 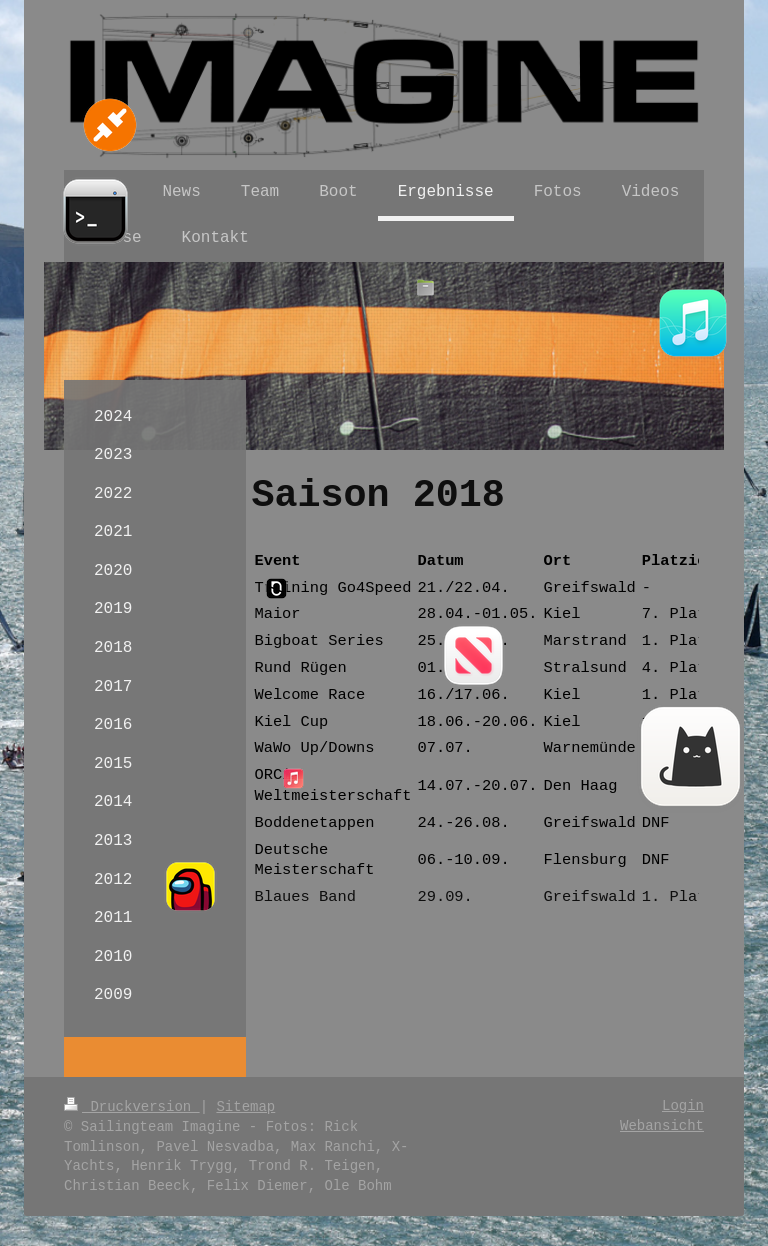 What do you see at coordinates (690, 756) in the screenshot?
I see `open the Clash proxy app` at bounding box center [690, 756].